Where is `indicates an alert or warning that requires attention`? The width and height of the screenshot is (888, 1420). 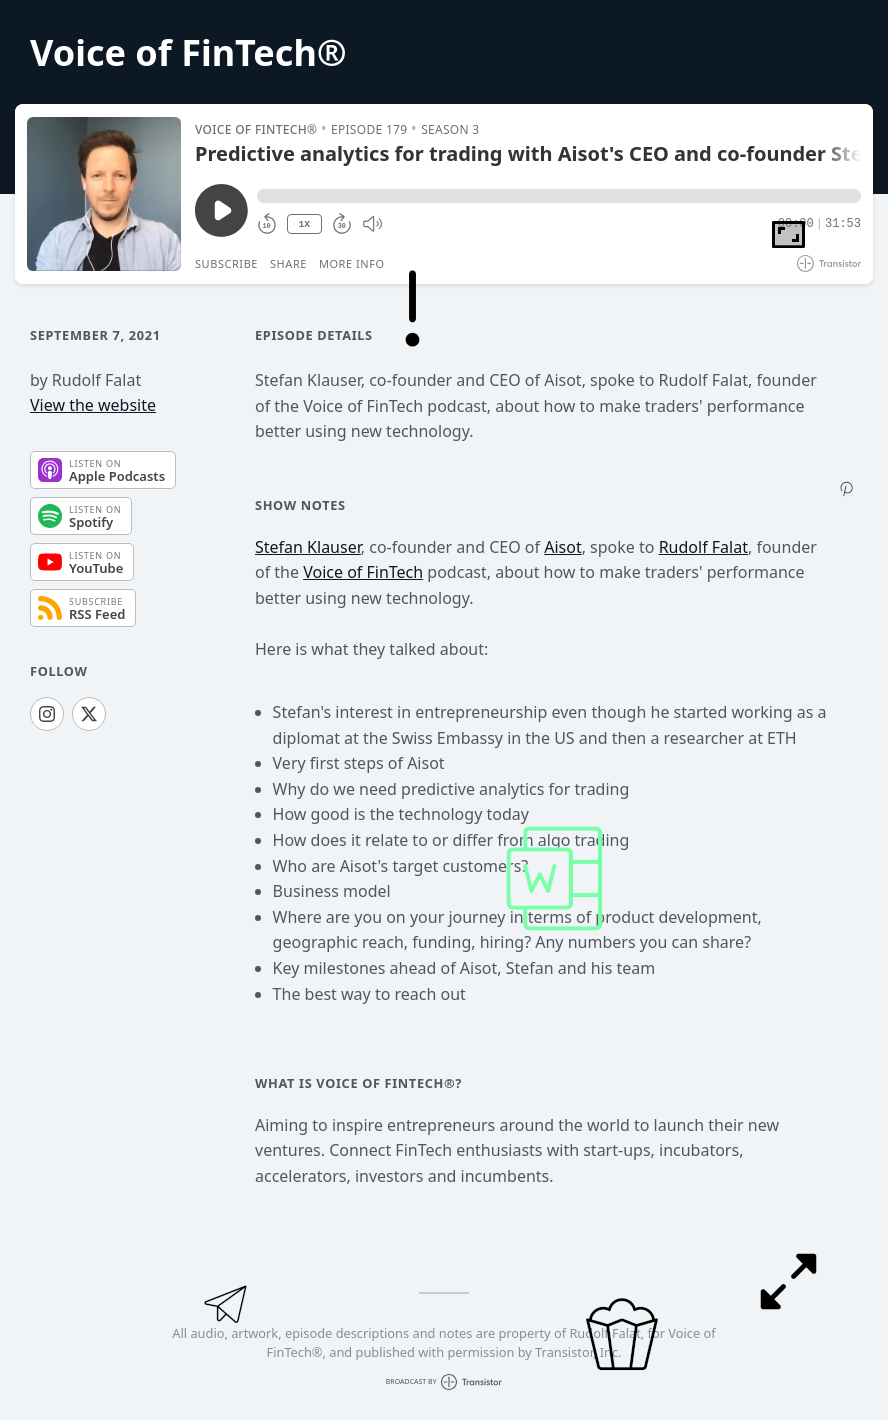
indicates an alert or warning that requires attention is located at coordinates (412, 308).